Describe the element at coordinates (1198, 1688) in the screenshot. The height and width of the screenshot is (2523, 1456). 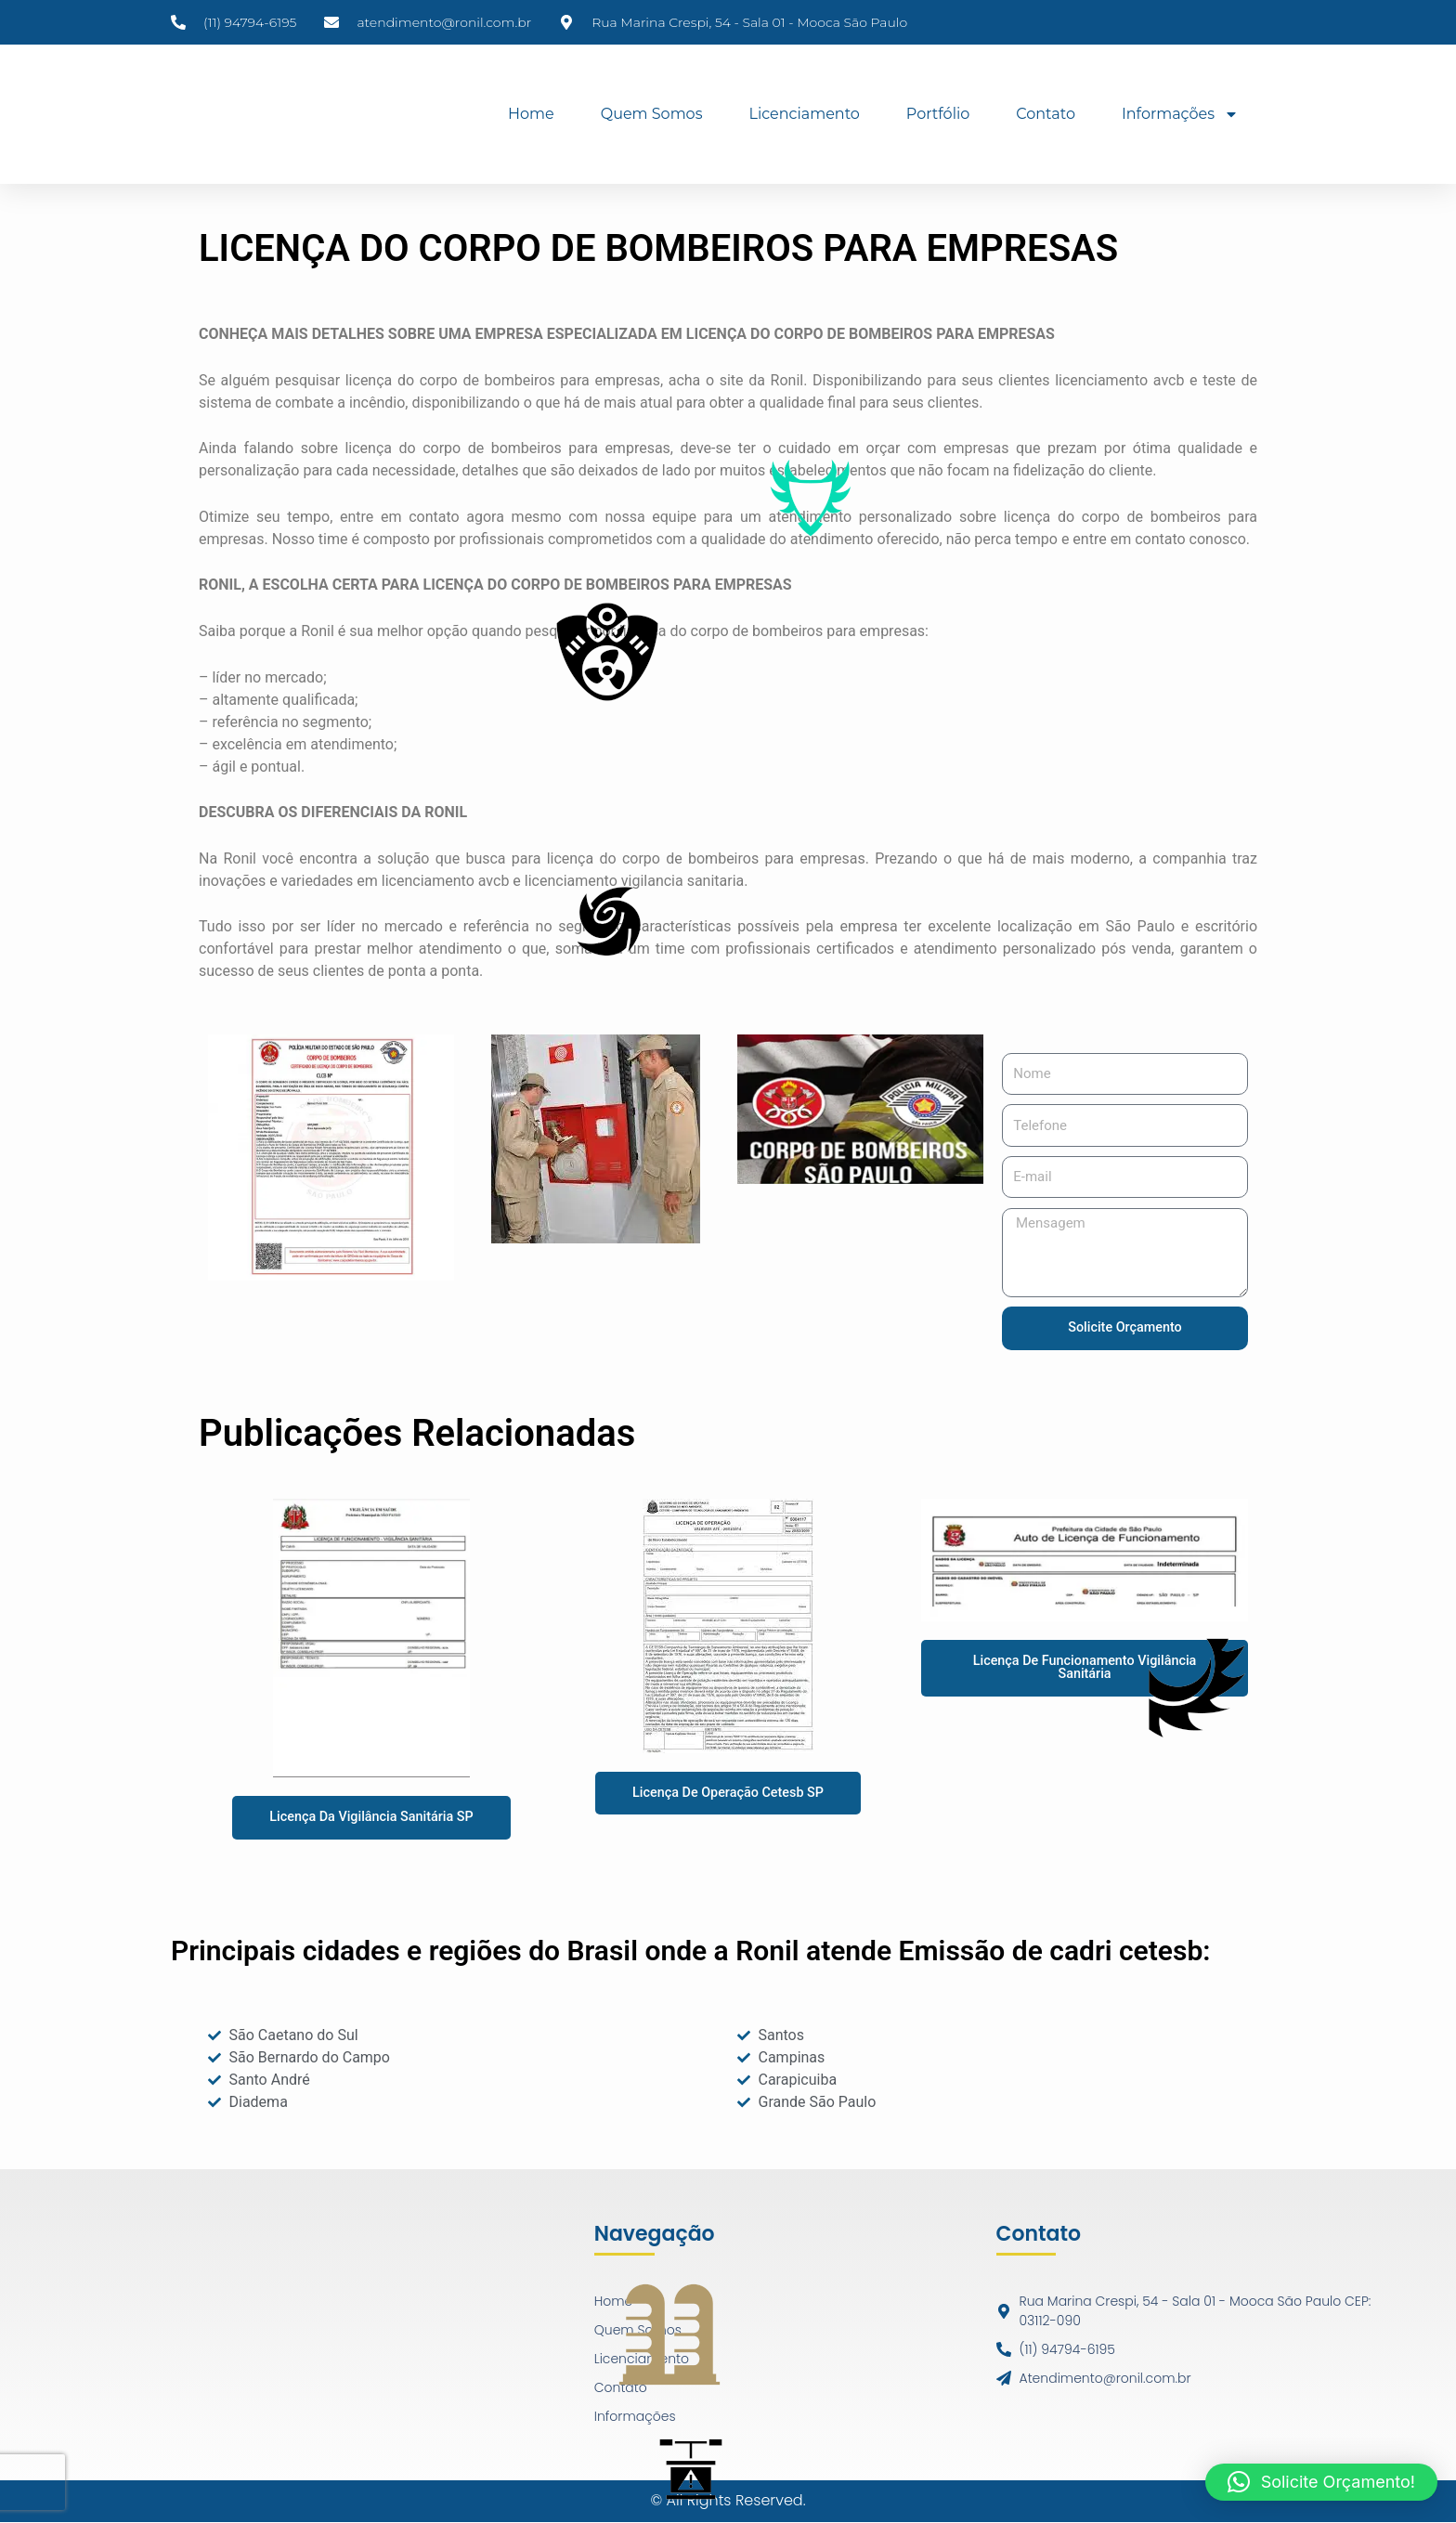
I see `equip or select a saw blade weapon` at that location.